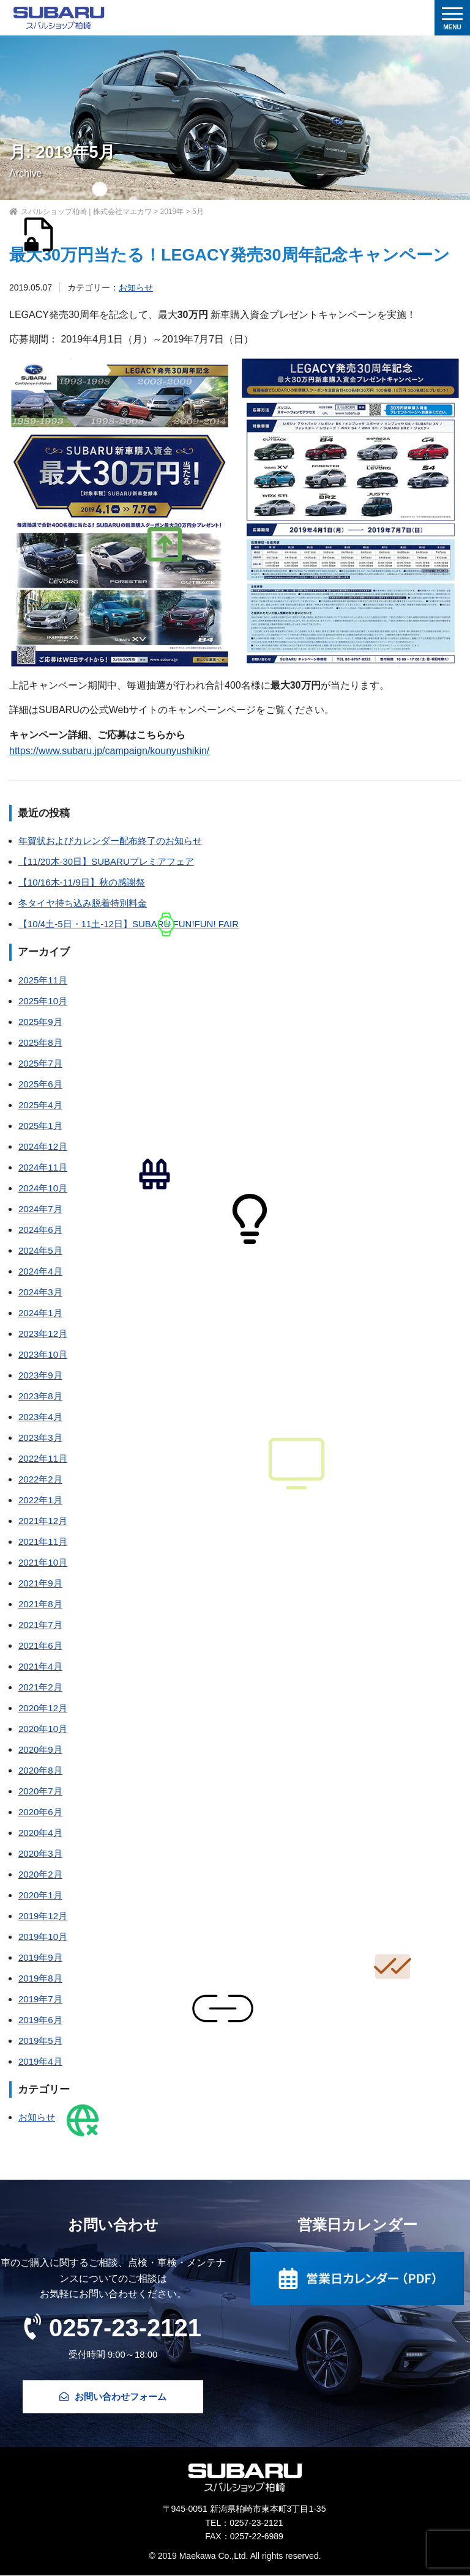  What do you see at coordinates (296, 1461) in the screenshot?
I see `view display settings` at bounding box center [296, 1461].